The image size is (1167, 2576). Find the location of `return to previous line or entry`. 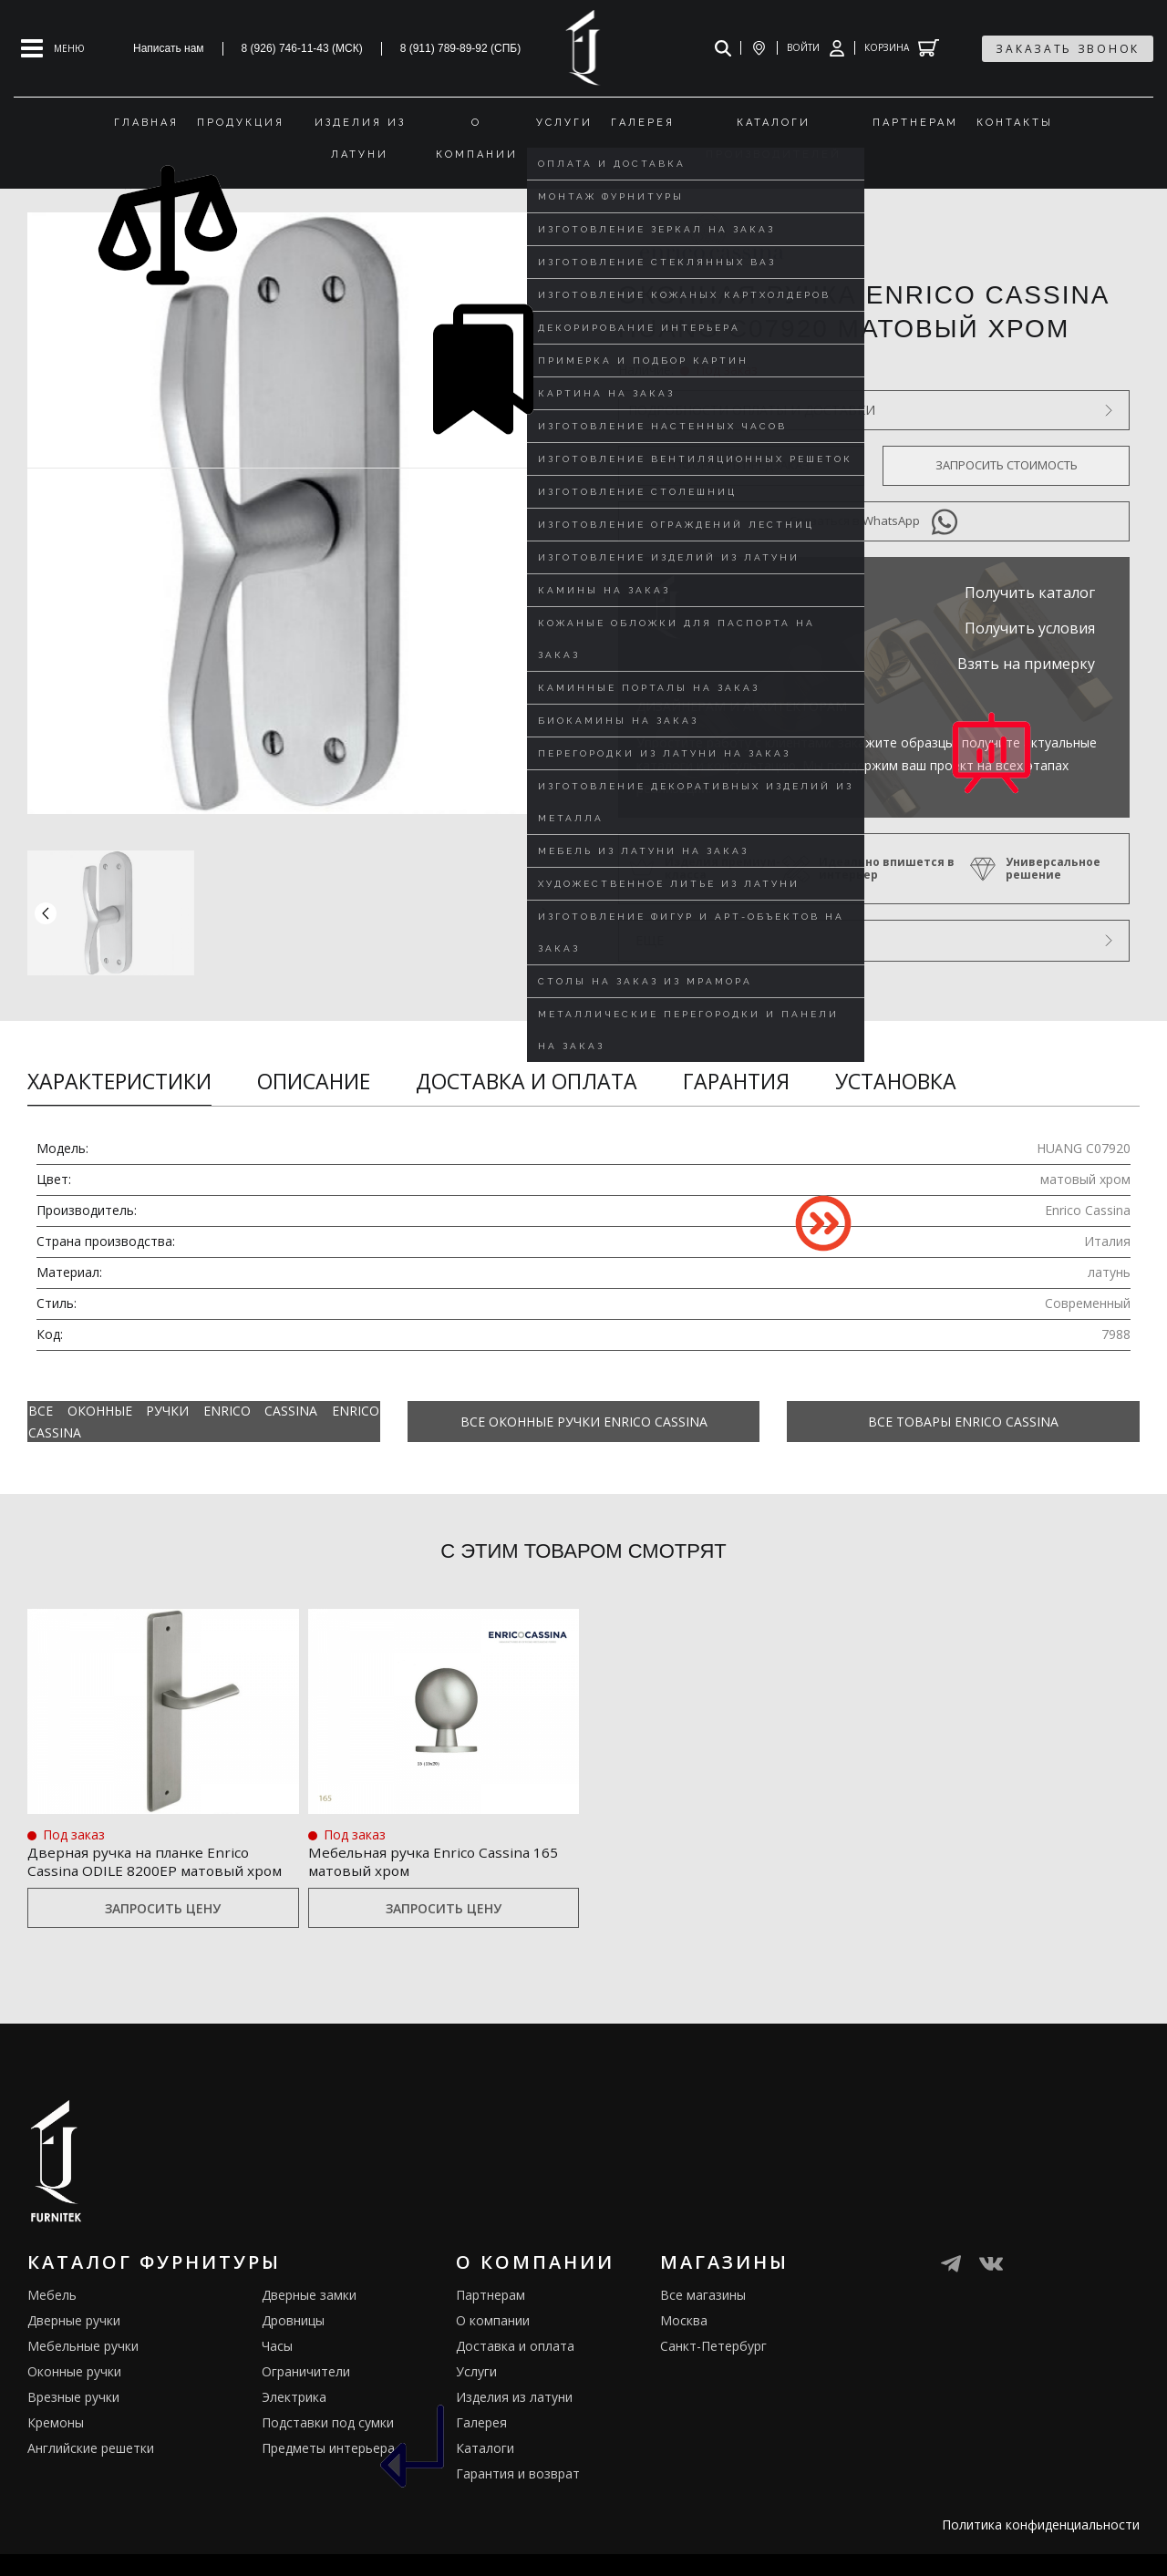

return to previous line or entry is located at coordinates (415, 2446).